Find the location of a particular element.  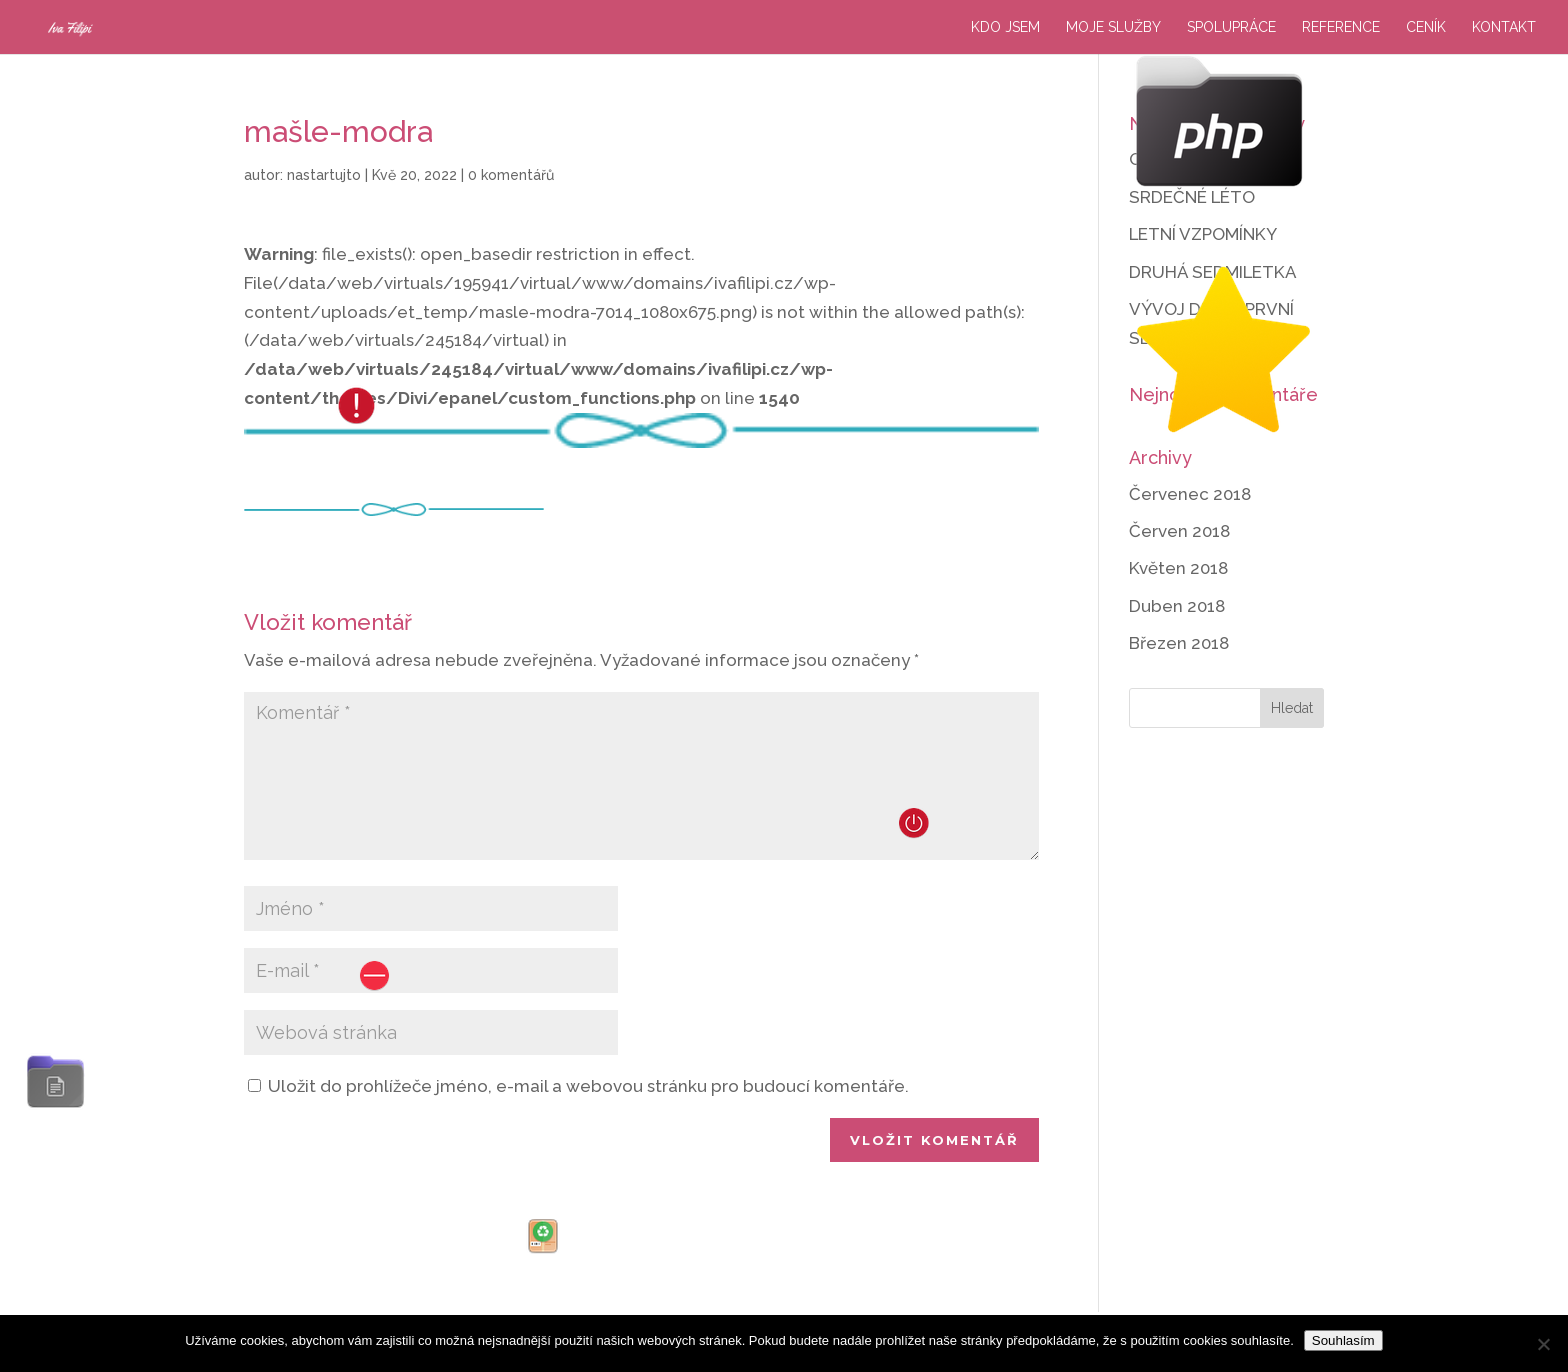

folder containing php files is located at coordinates (1218, 125).